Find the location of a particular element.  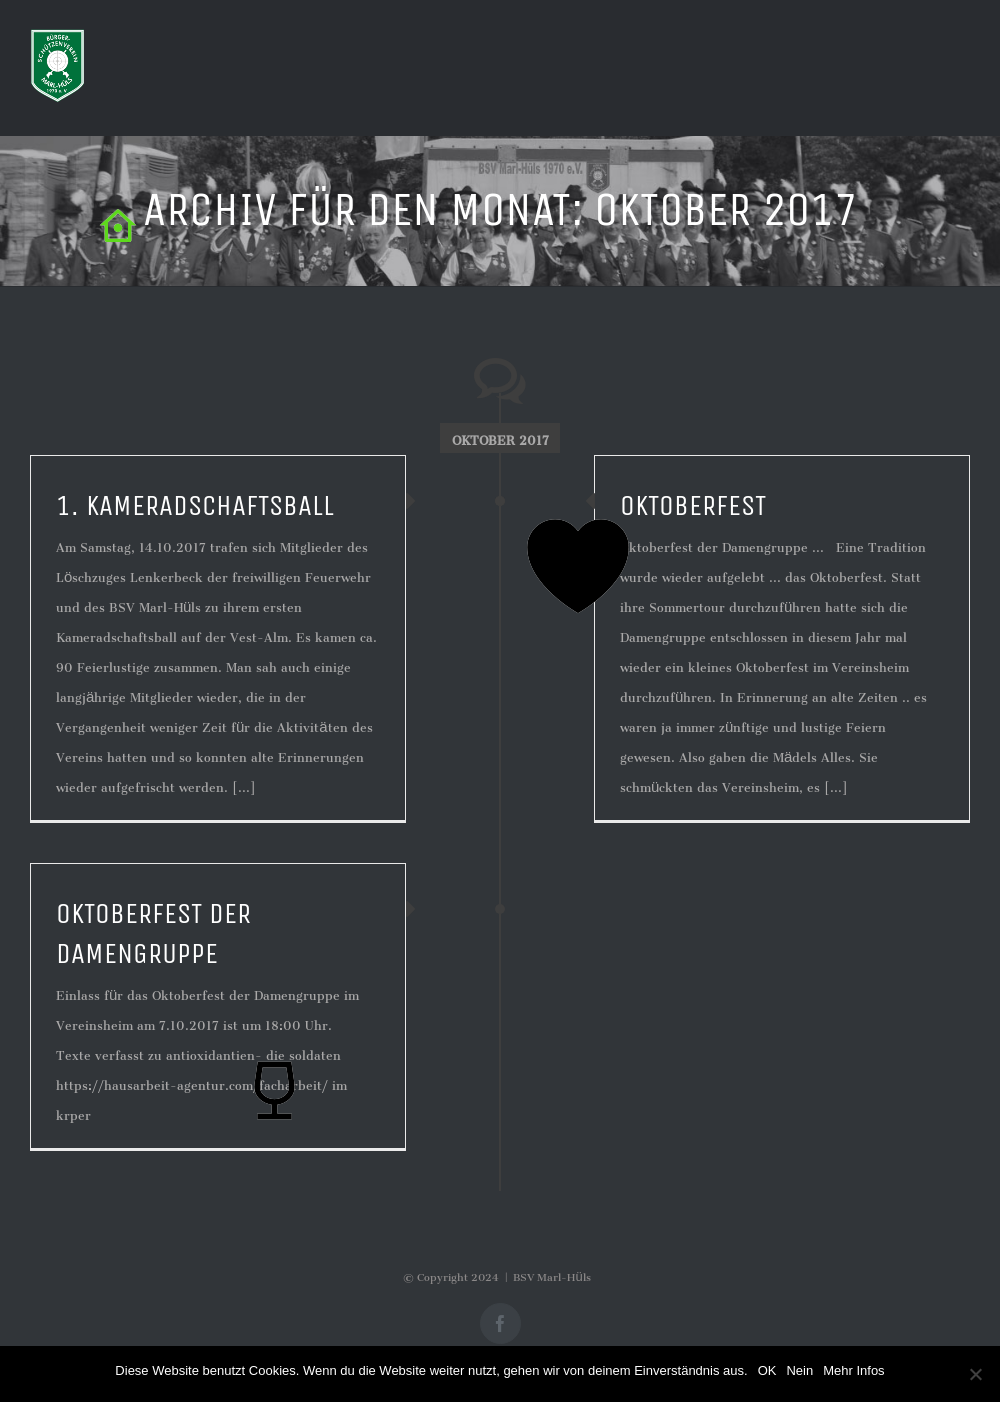

add to favorites is located at coordinates (578, 565).